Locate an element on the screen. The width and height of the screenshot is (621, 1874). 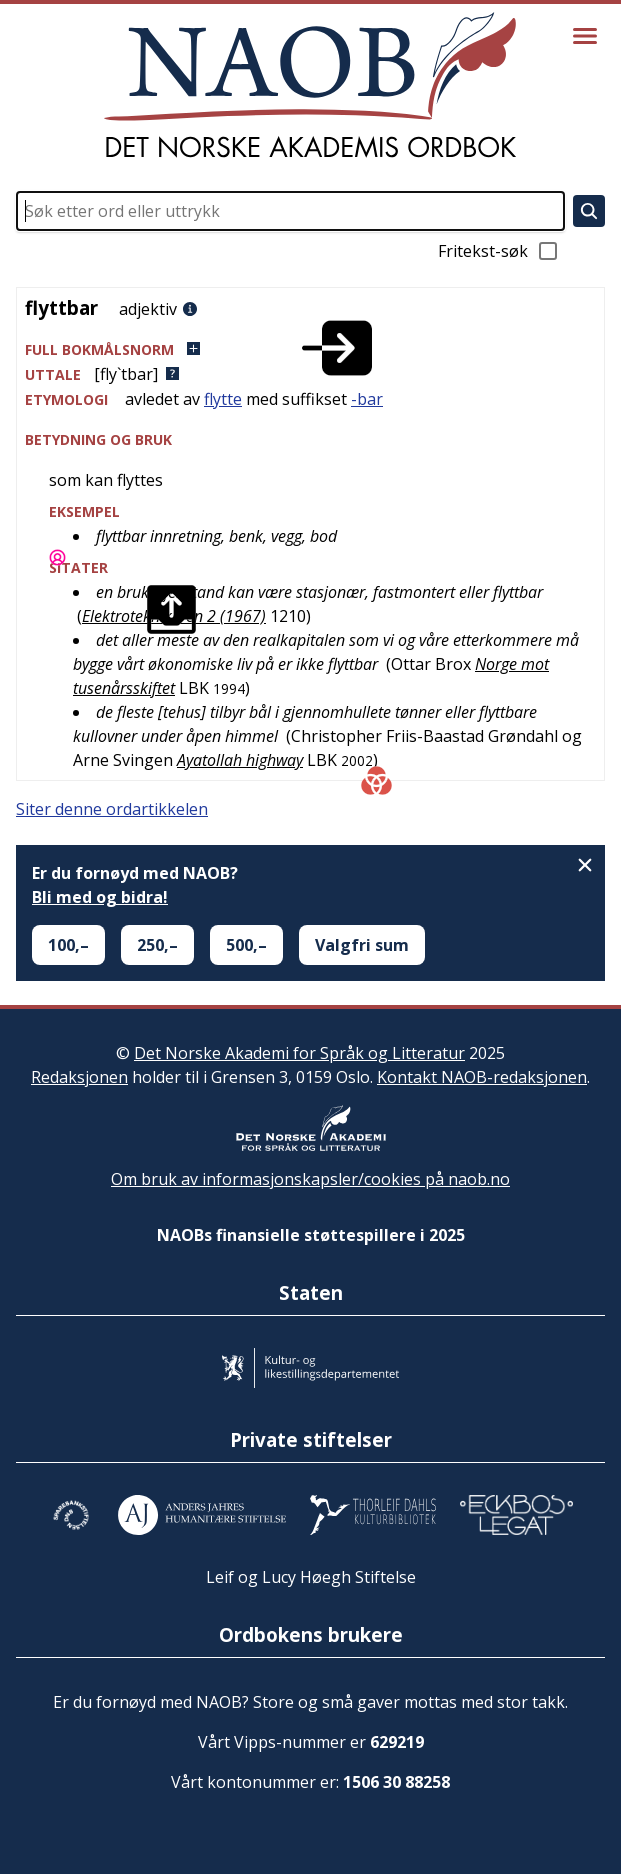
adjust color filter settings is located at coordinates (376, 780).